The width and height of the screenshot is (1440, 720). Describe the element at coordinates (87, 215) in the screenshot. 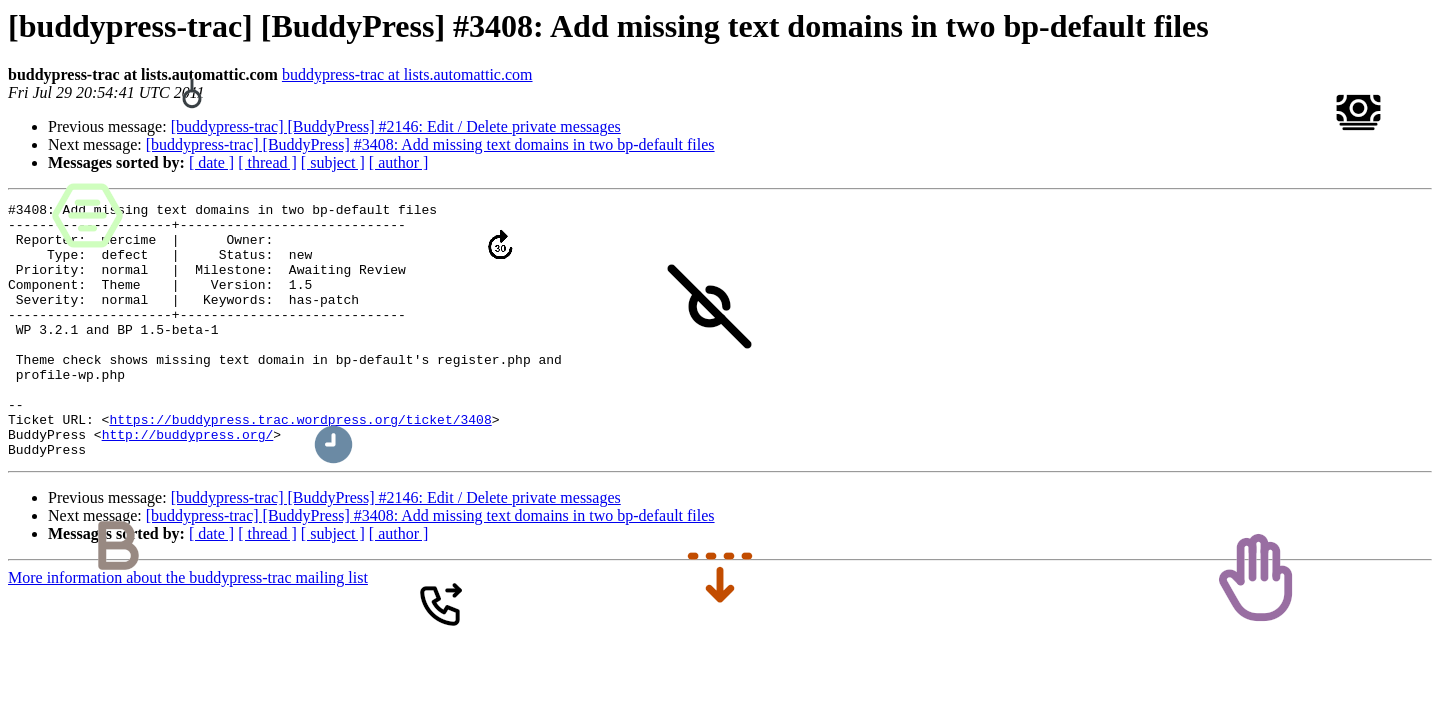

I see `open the Bumble dating app` at that location.